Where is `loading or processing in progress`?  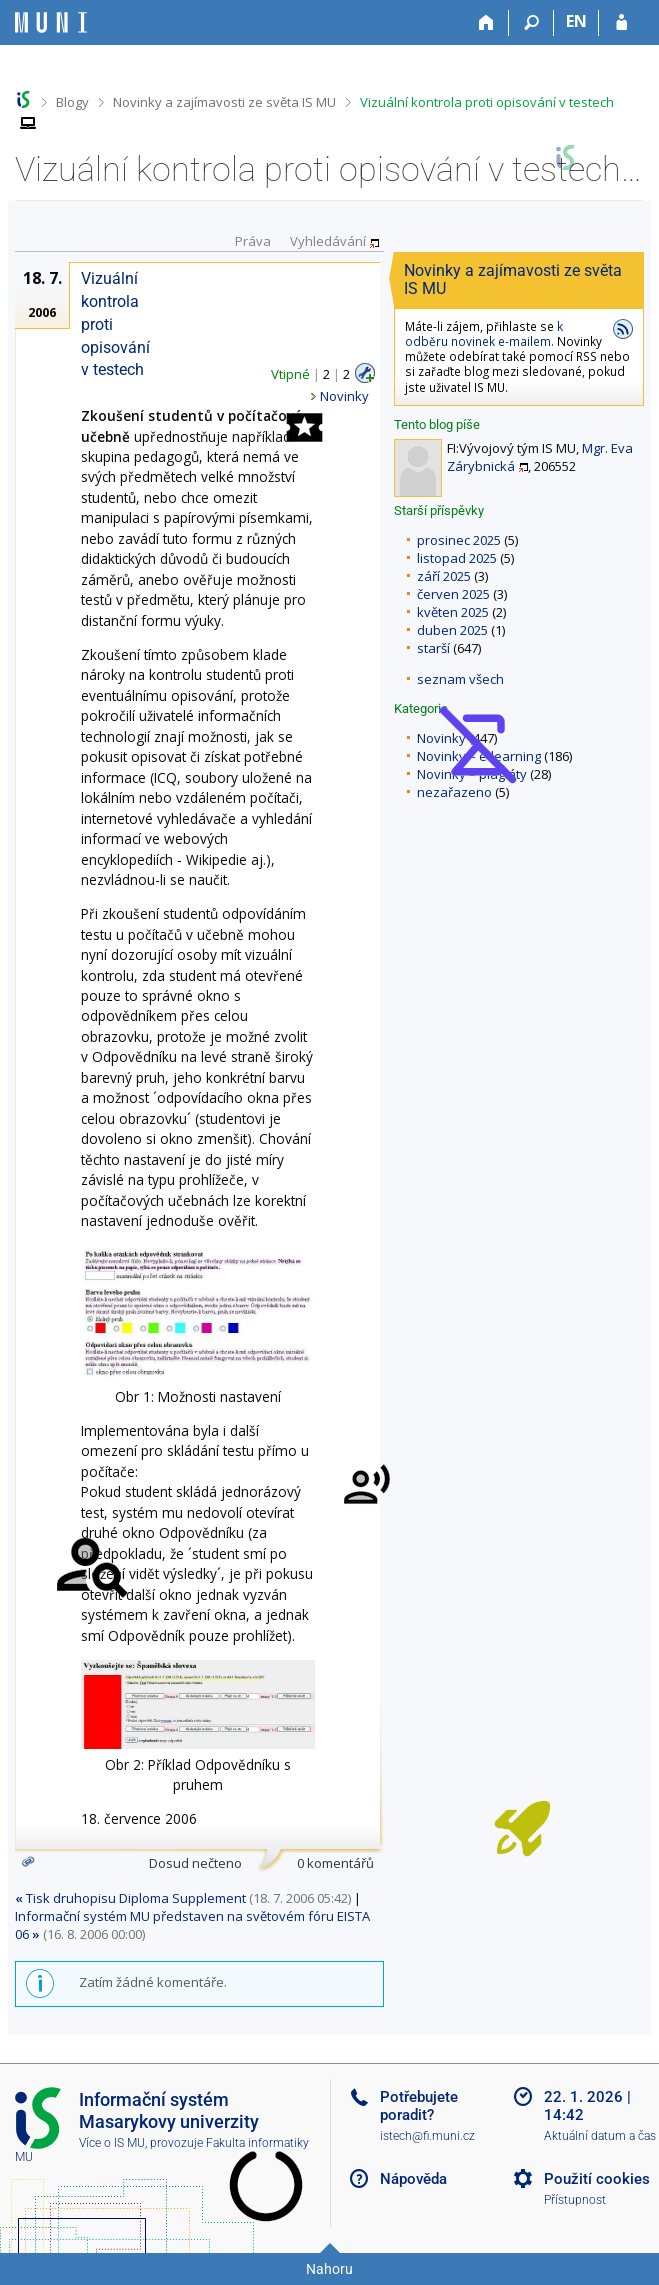 loading or processing in progress is located at coordinates (266, 2185).